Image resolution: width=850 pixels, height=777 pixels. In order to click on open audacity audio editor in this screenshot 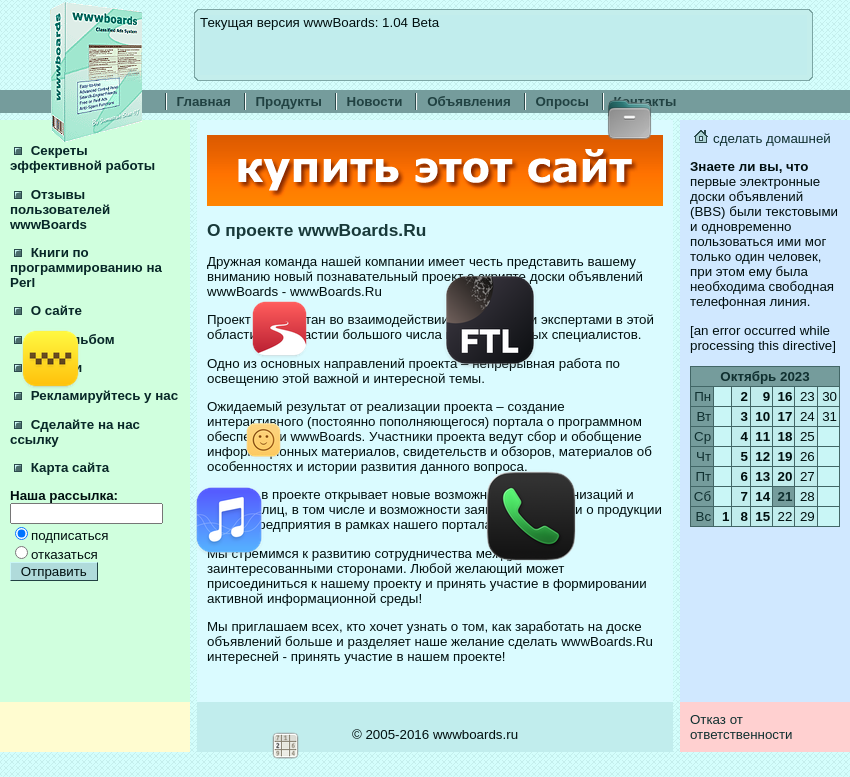, I will do `click(229, 520)`.